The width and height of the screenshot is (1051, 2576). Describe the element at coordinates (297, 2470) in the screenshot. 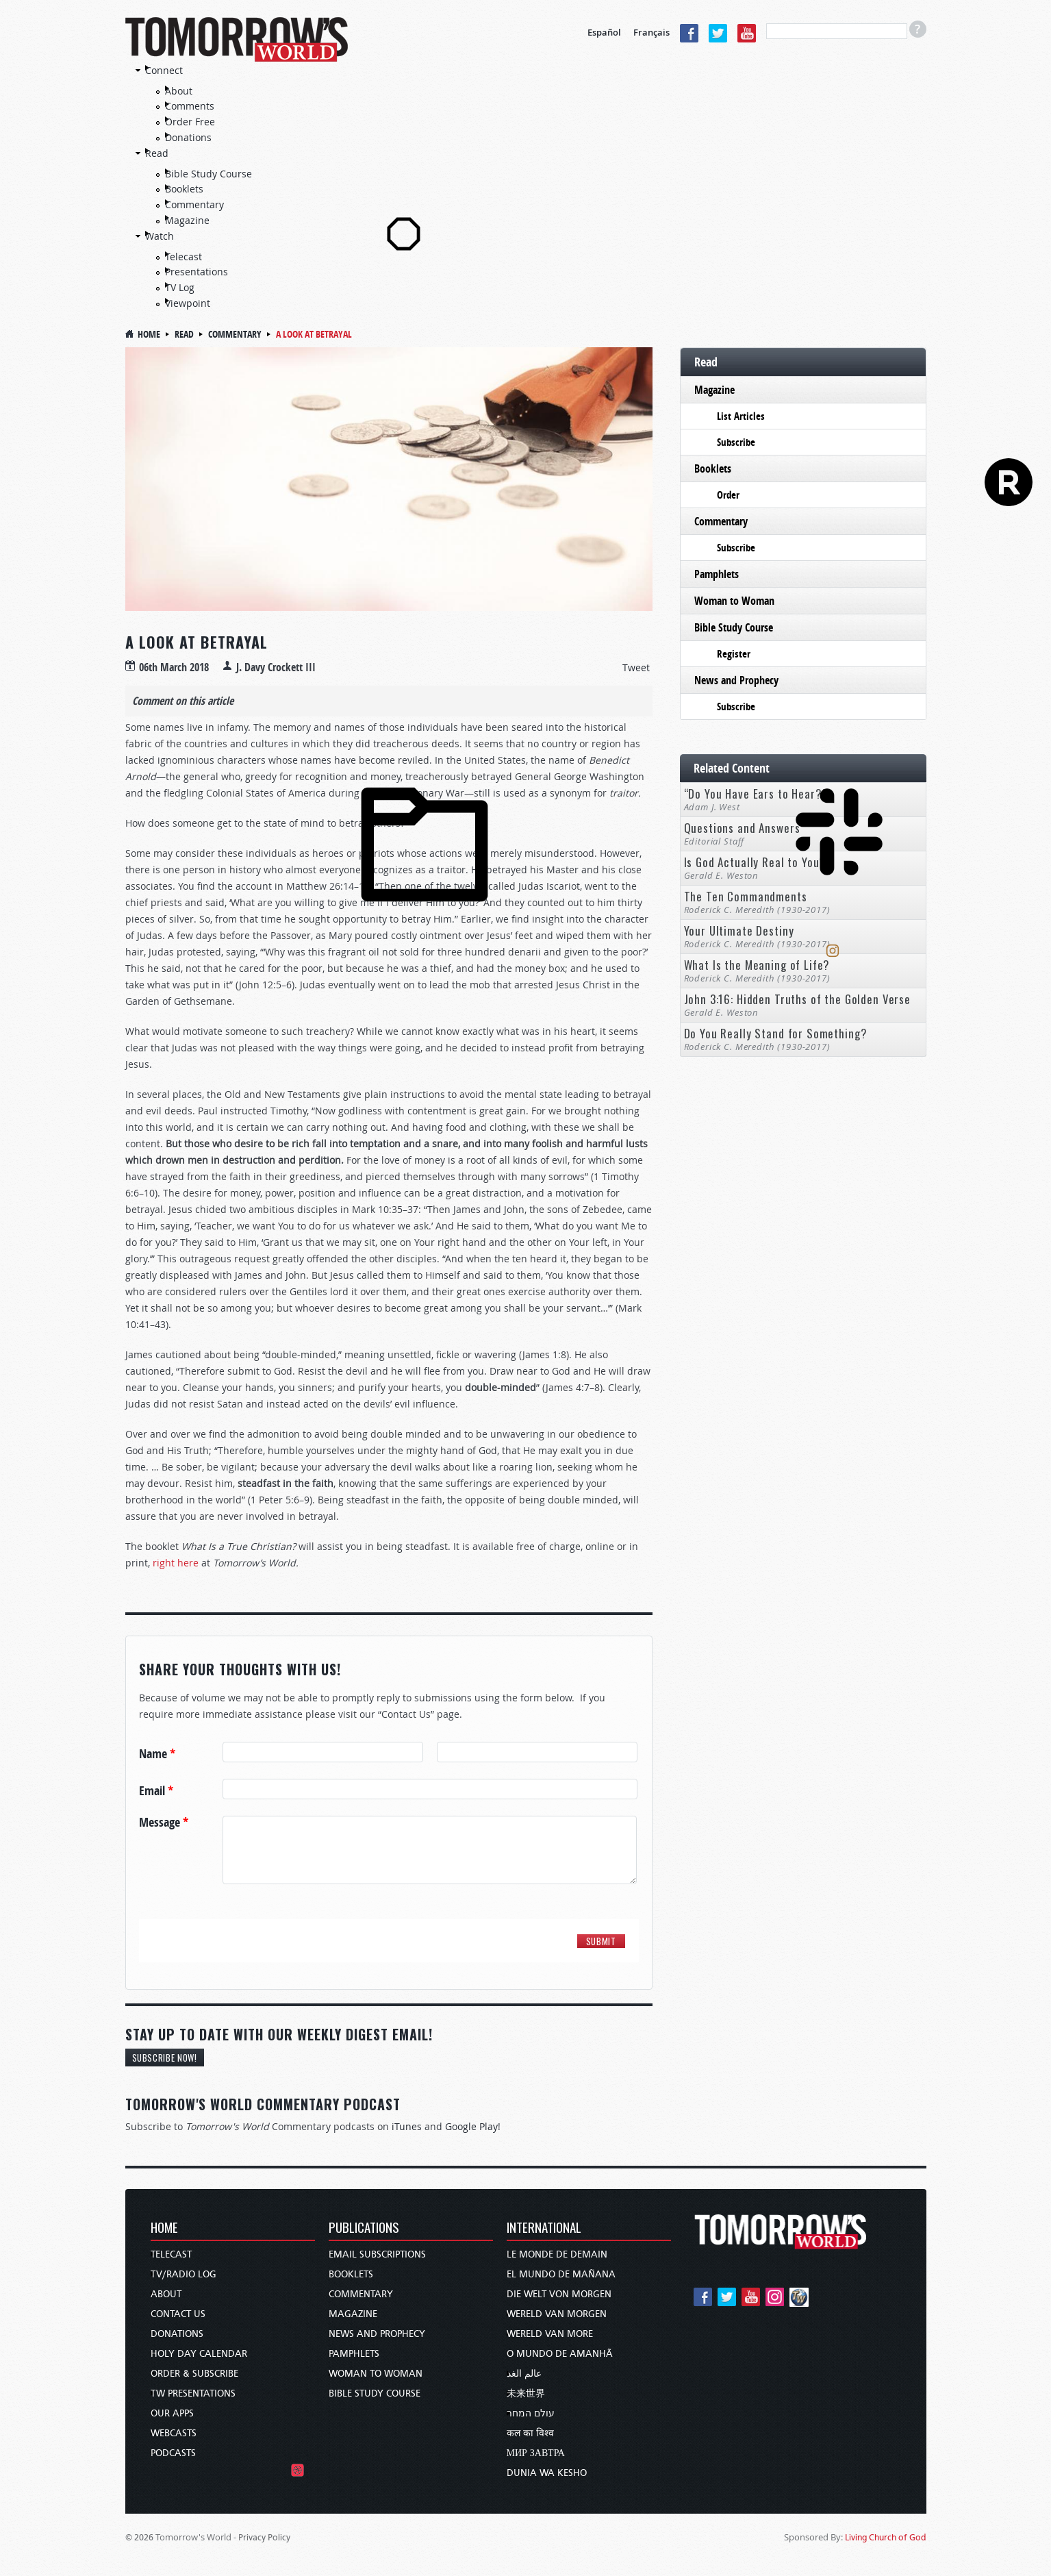

I see `link to dribbble profile` at that location.